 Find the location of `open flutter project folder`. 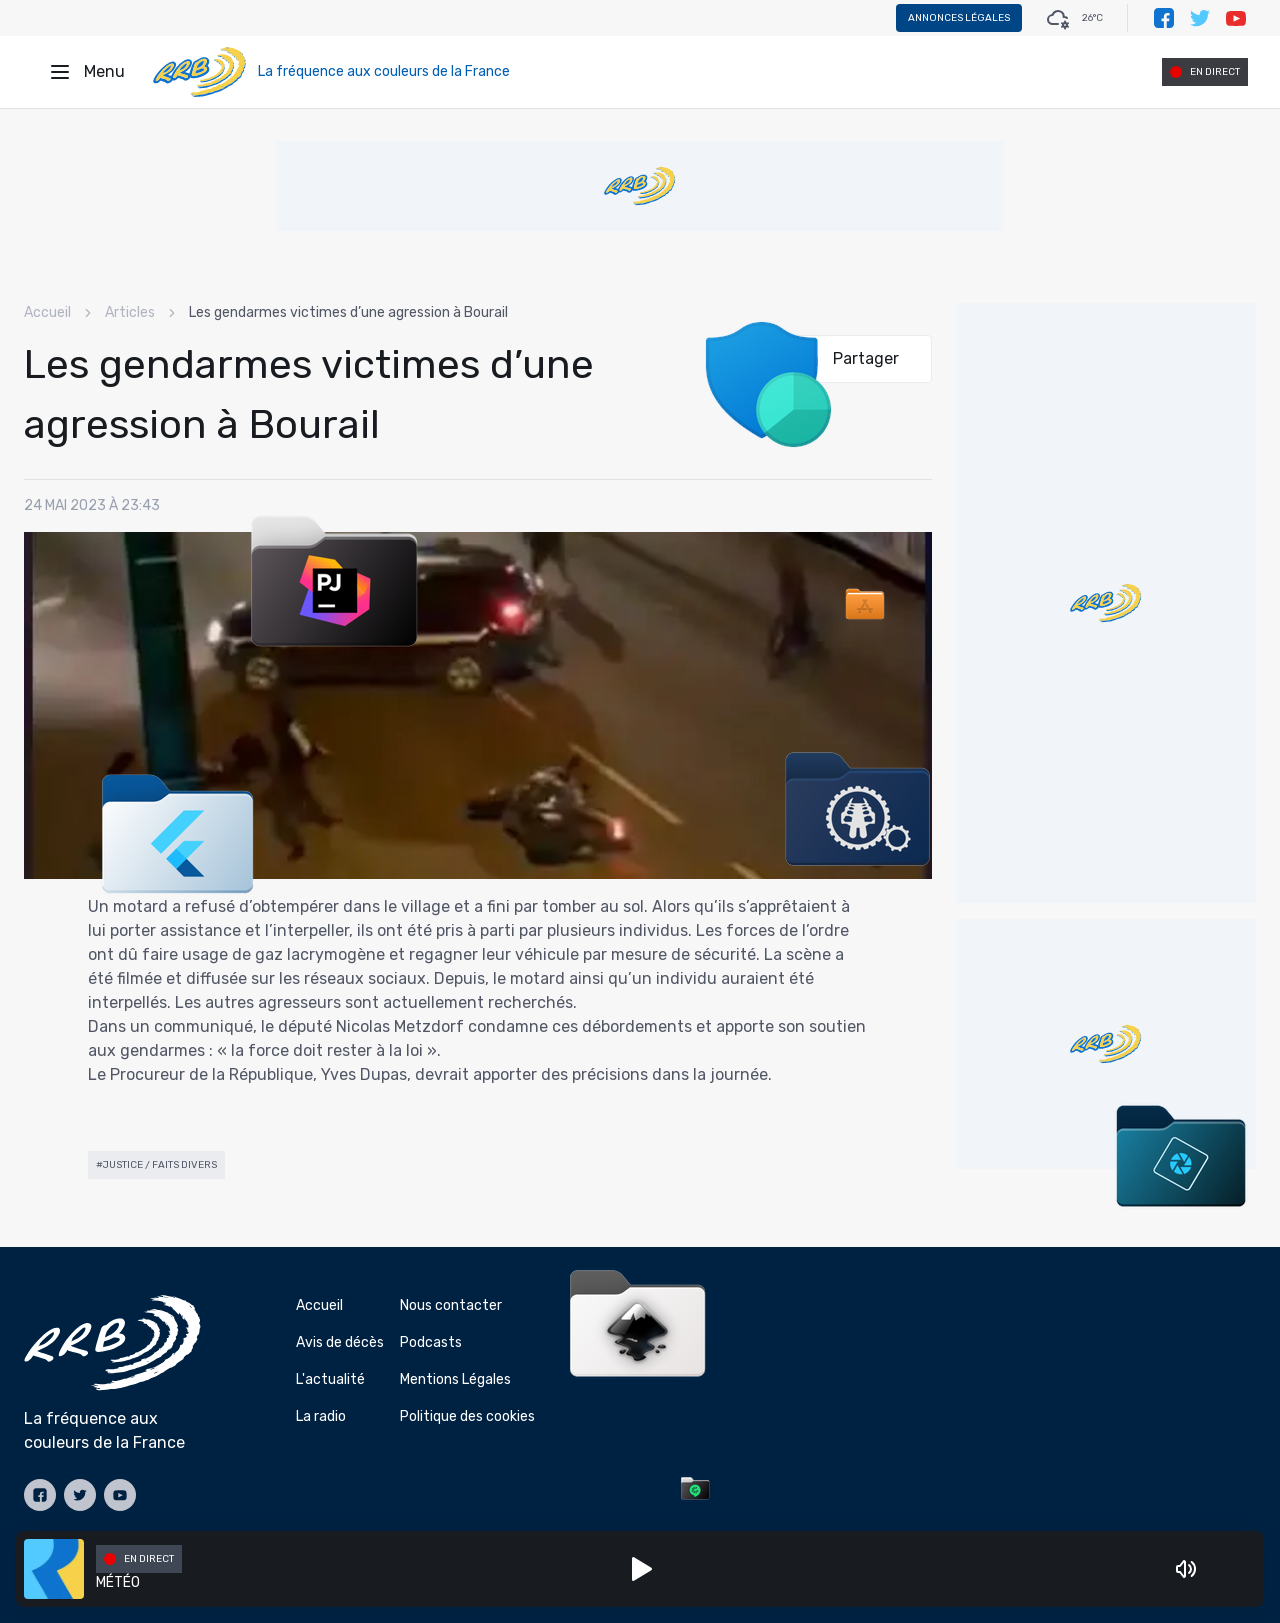

open flutter project folder is located at coordinates (177, 838).